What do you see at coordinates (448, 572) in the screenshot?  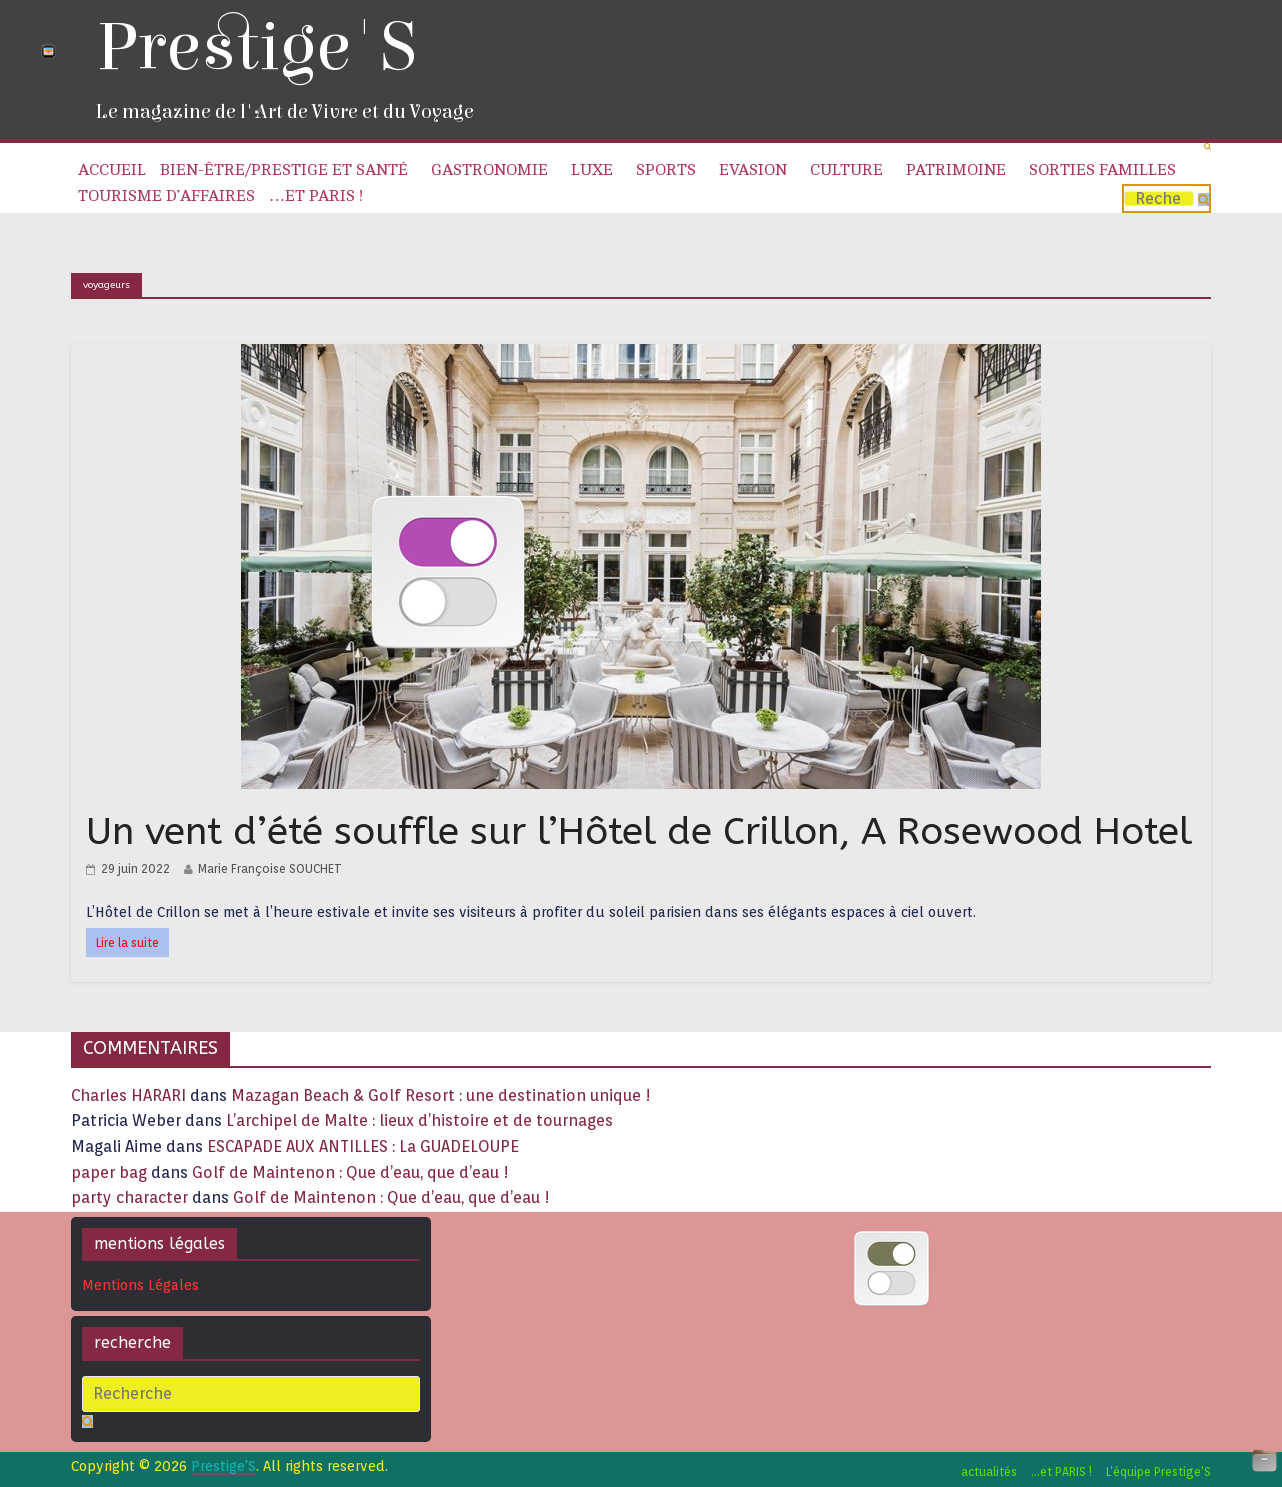 I see `open unity tweak tool settings` at bounding box center [448, 572].